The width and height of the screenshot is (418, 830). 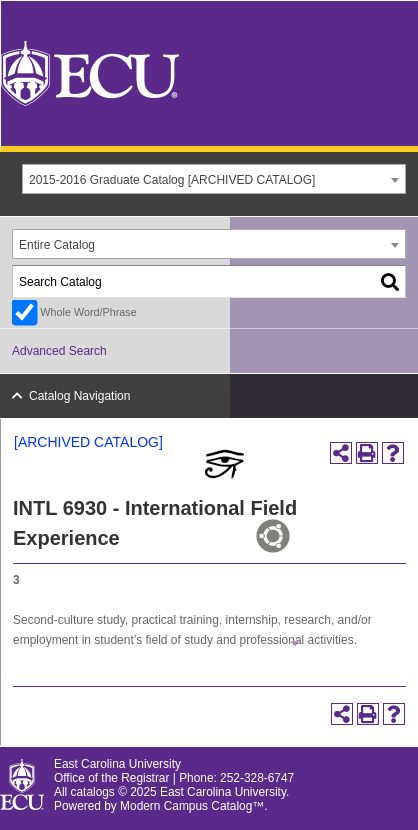 What do you see at coordinates (224, 464) in the screenshot?
I see `sphinx documentation generator logo` at bounding box center [224, 464].